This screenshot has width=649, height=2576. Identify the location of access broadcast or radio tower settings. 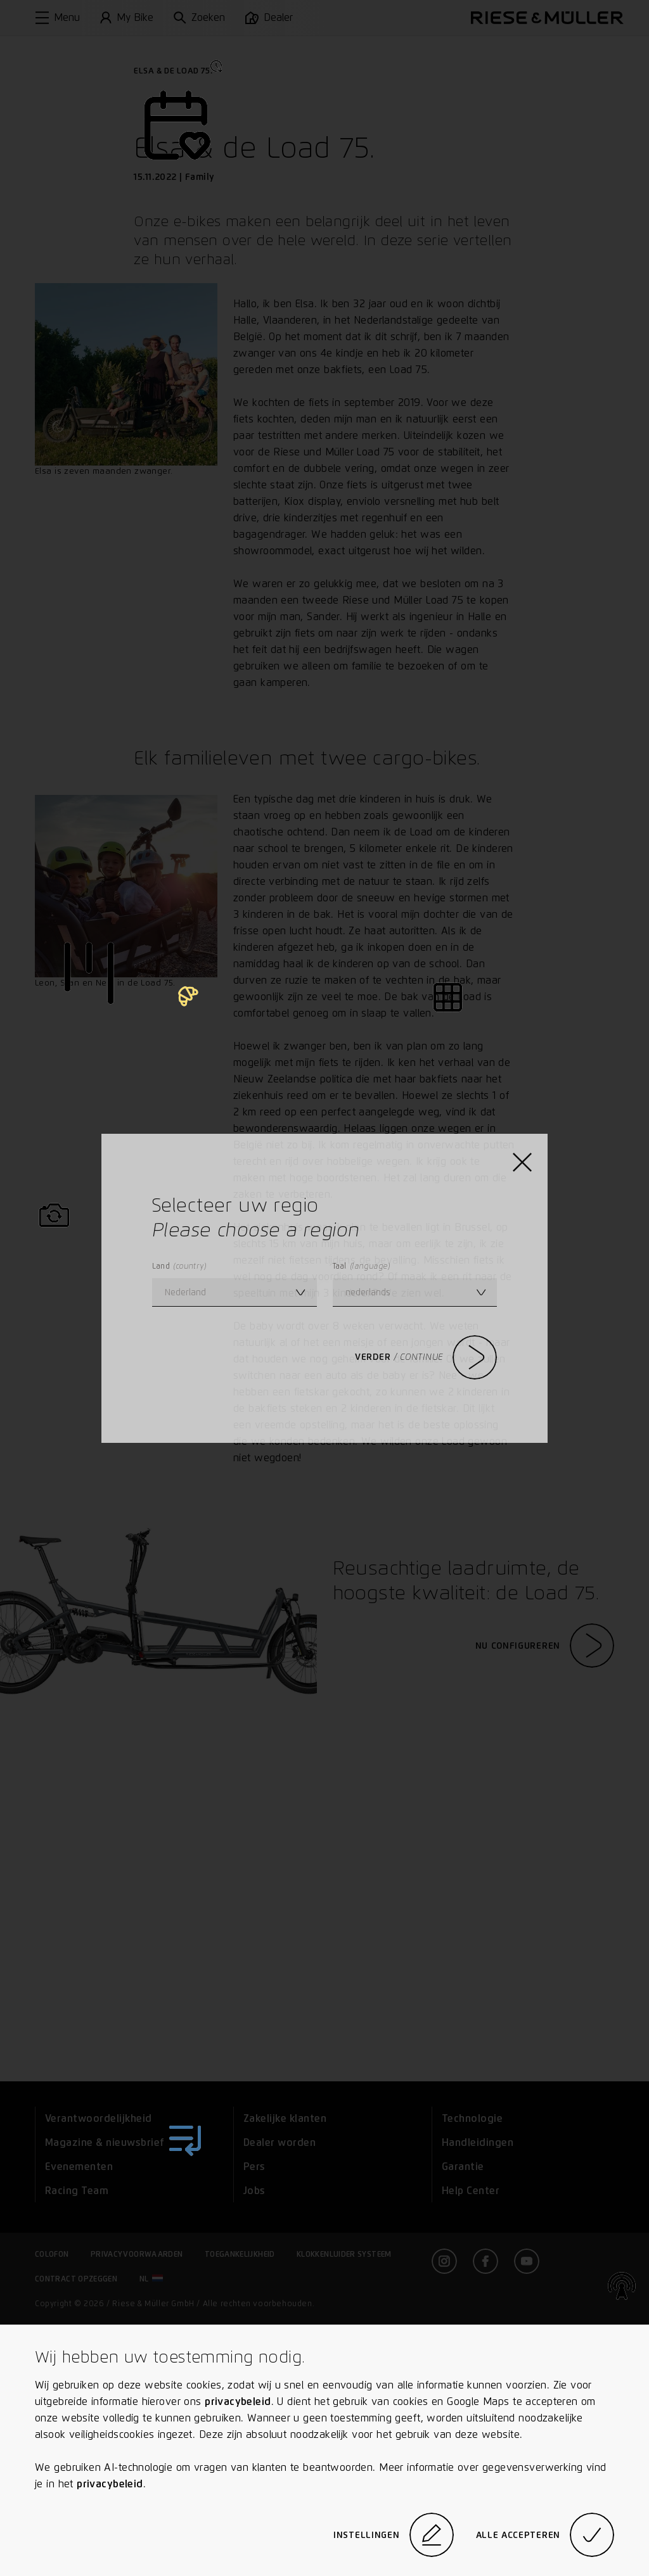
(622, 2286).